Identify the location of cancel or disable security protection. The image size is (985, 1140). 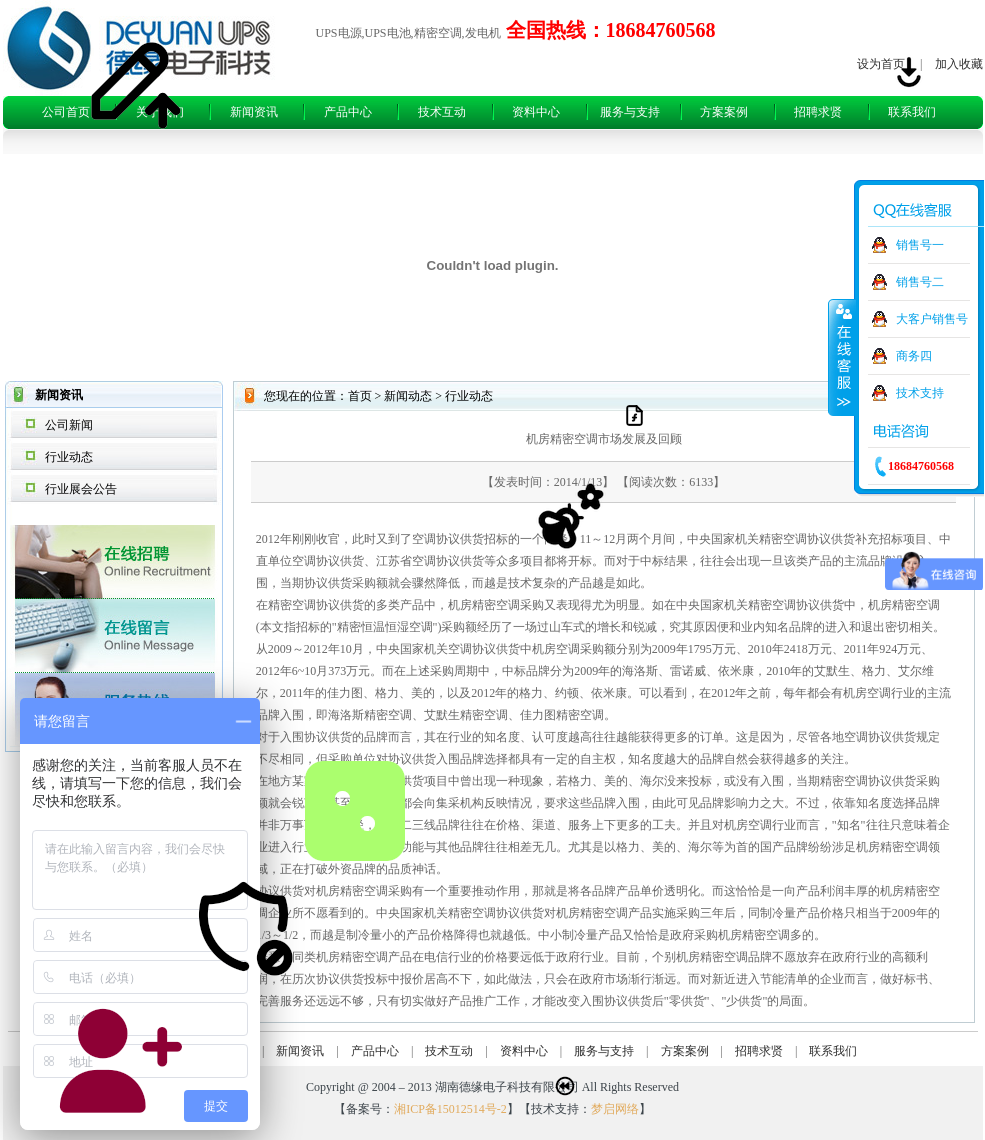
(243, 926).